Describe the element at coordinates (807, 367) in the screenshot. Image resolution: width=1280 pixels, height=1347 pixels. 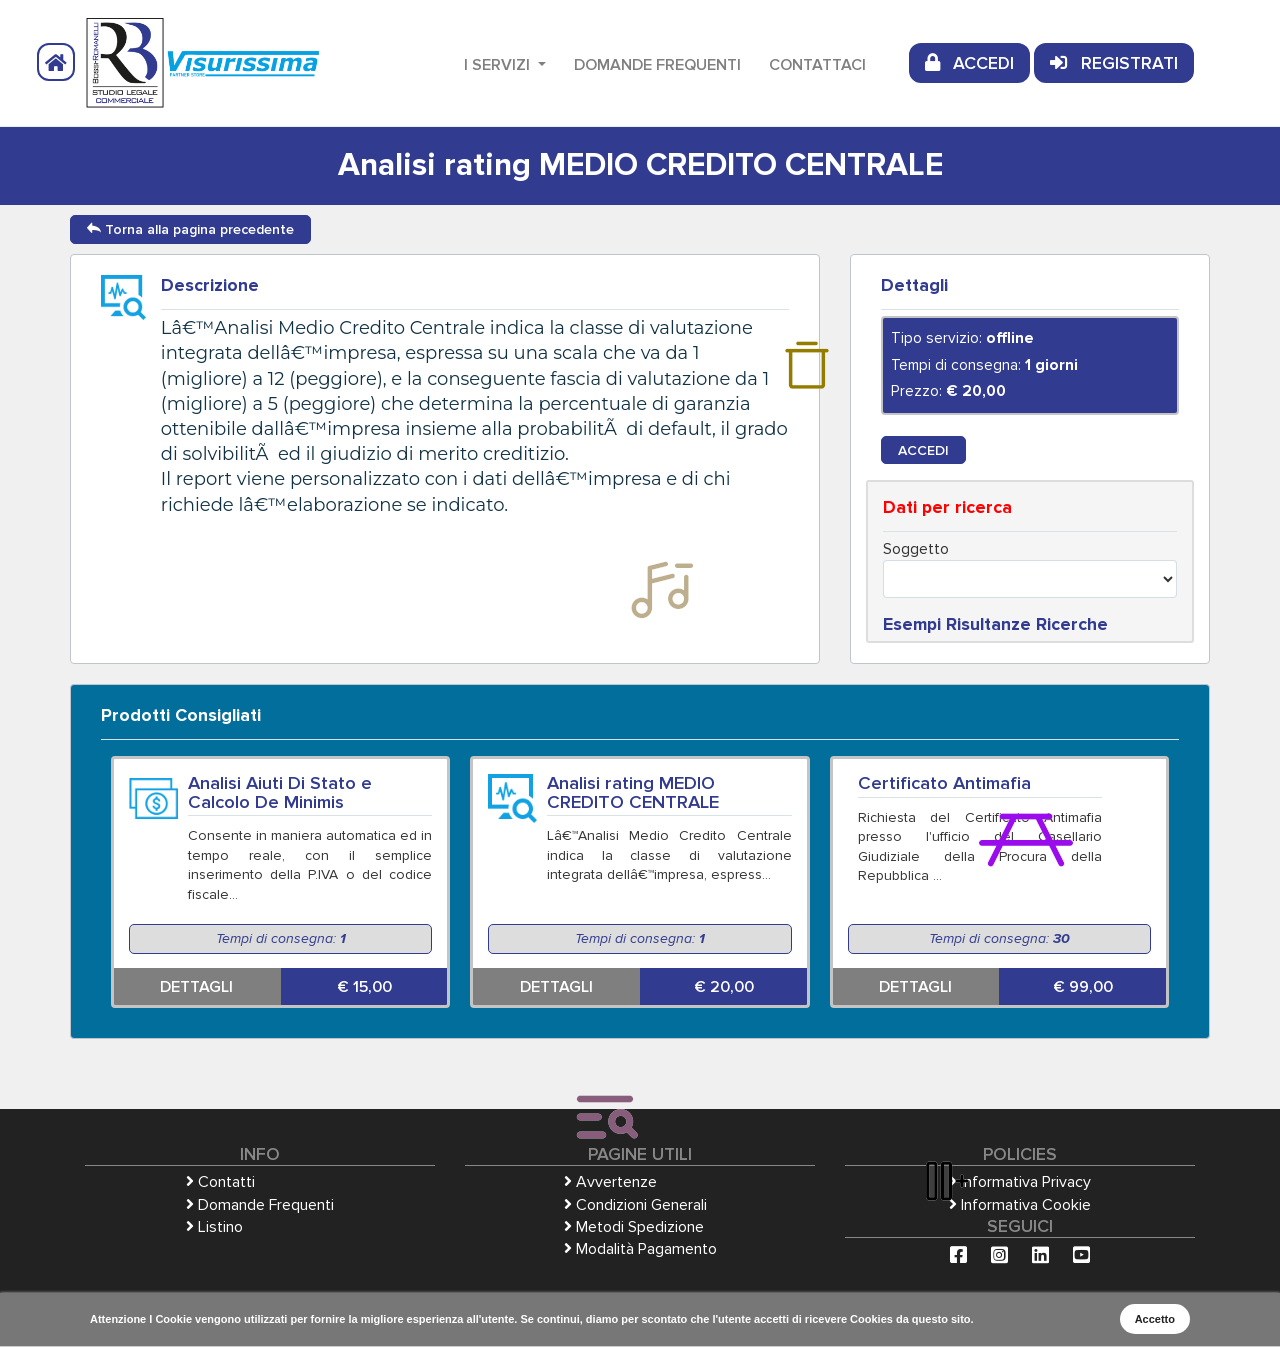
I see `delete an item` at that location.